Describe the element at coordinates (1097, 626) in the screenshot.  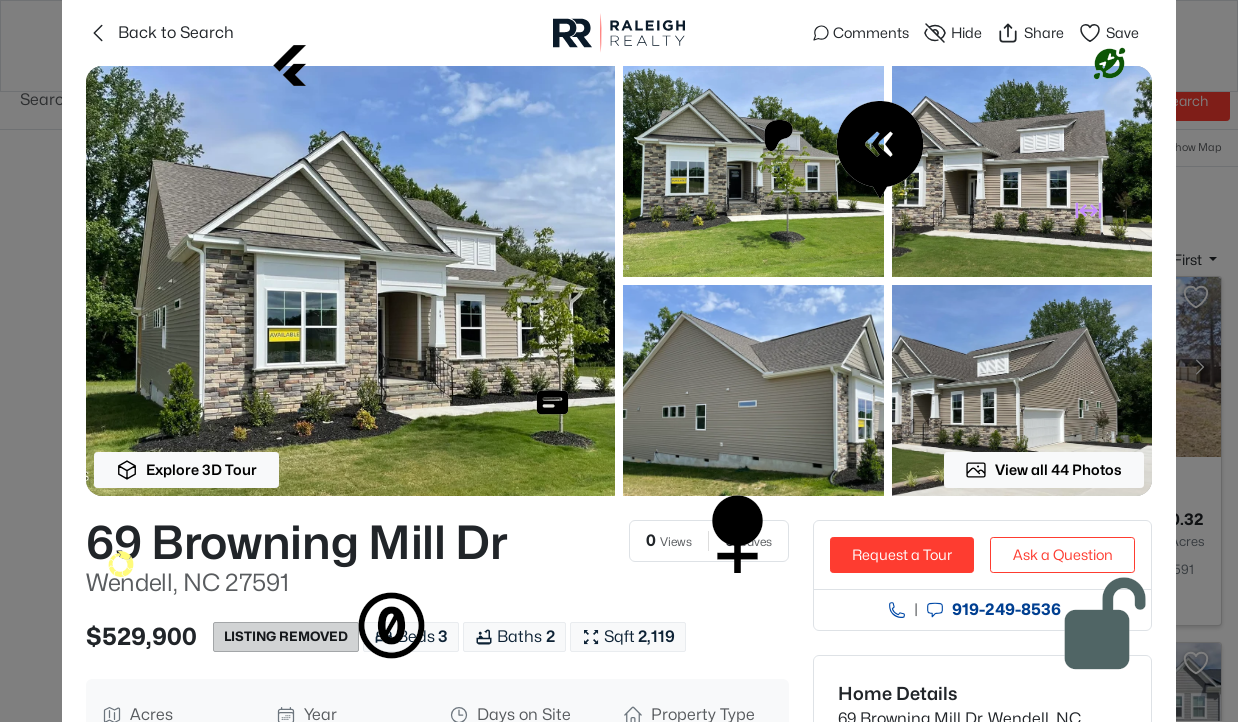
I see `unlock or access secured content` at that location.